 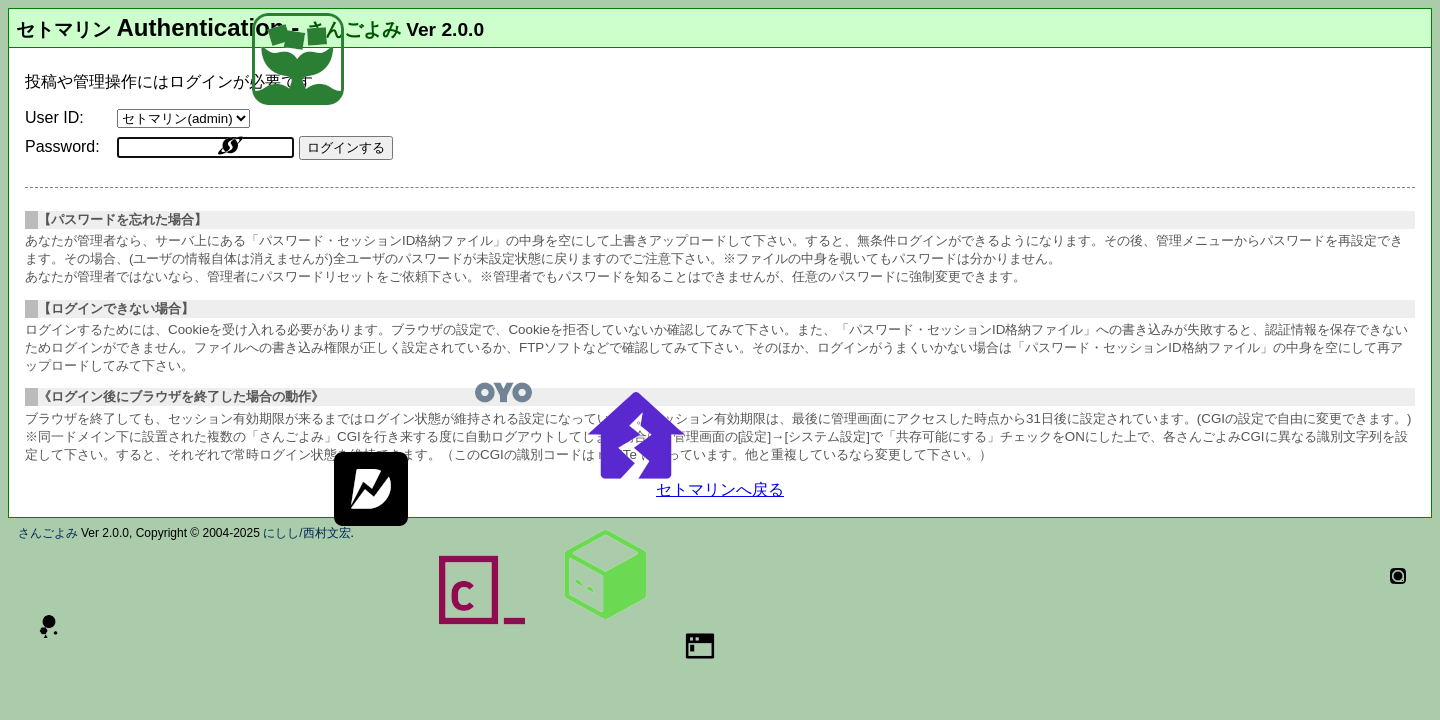 What do you see at coordinates (700, 646) in the screenshot?
I see `open terminal or command line interface` at bounding box center [700, 646].